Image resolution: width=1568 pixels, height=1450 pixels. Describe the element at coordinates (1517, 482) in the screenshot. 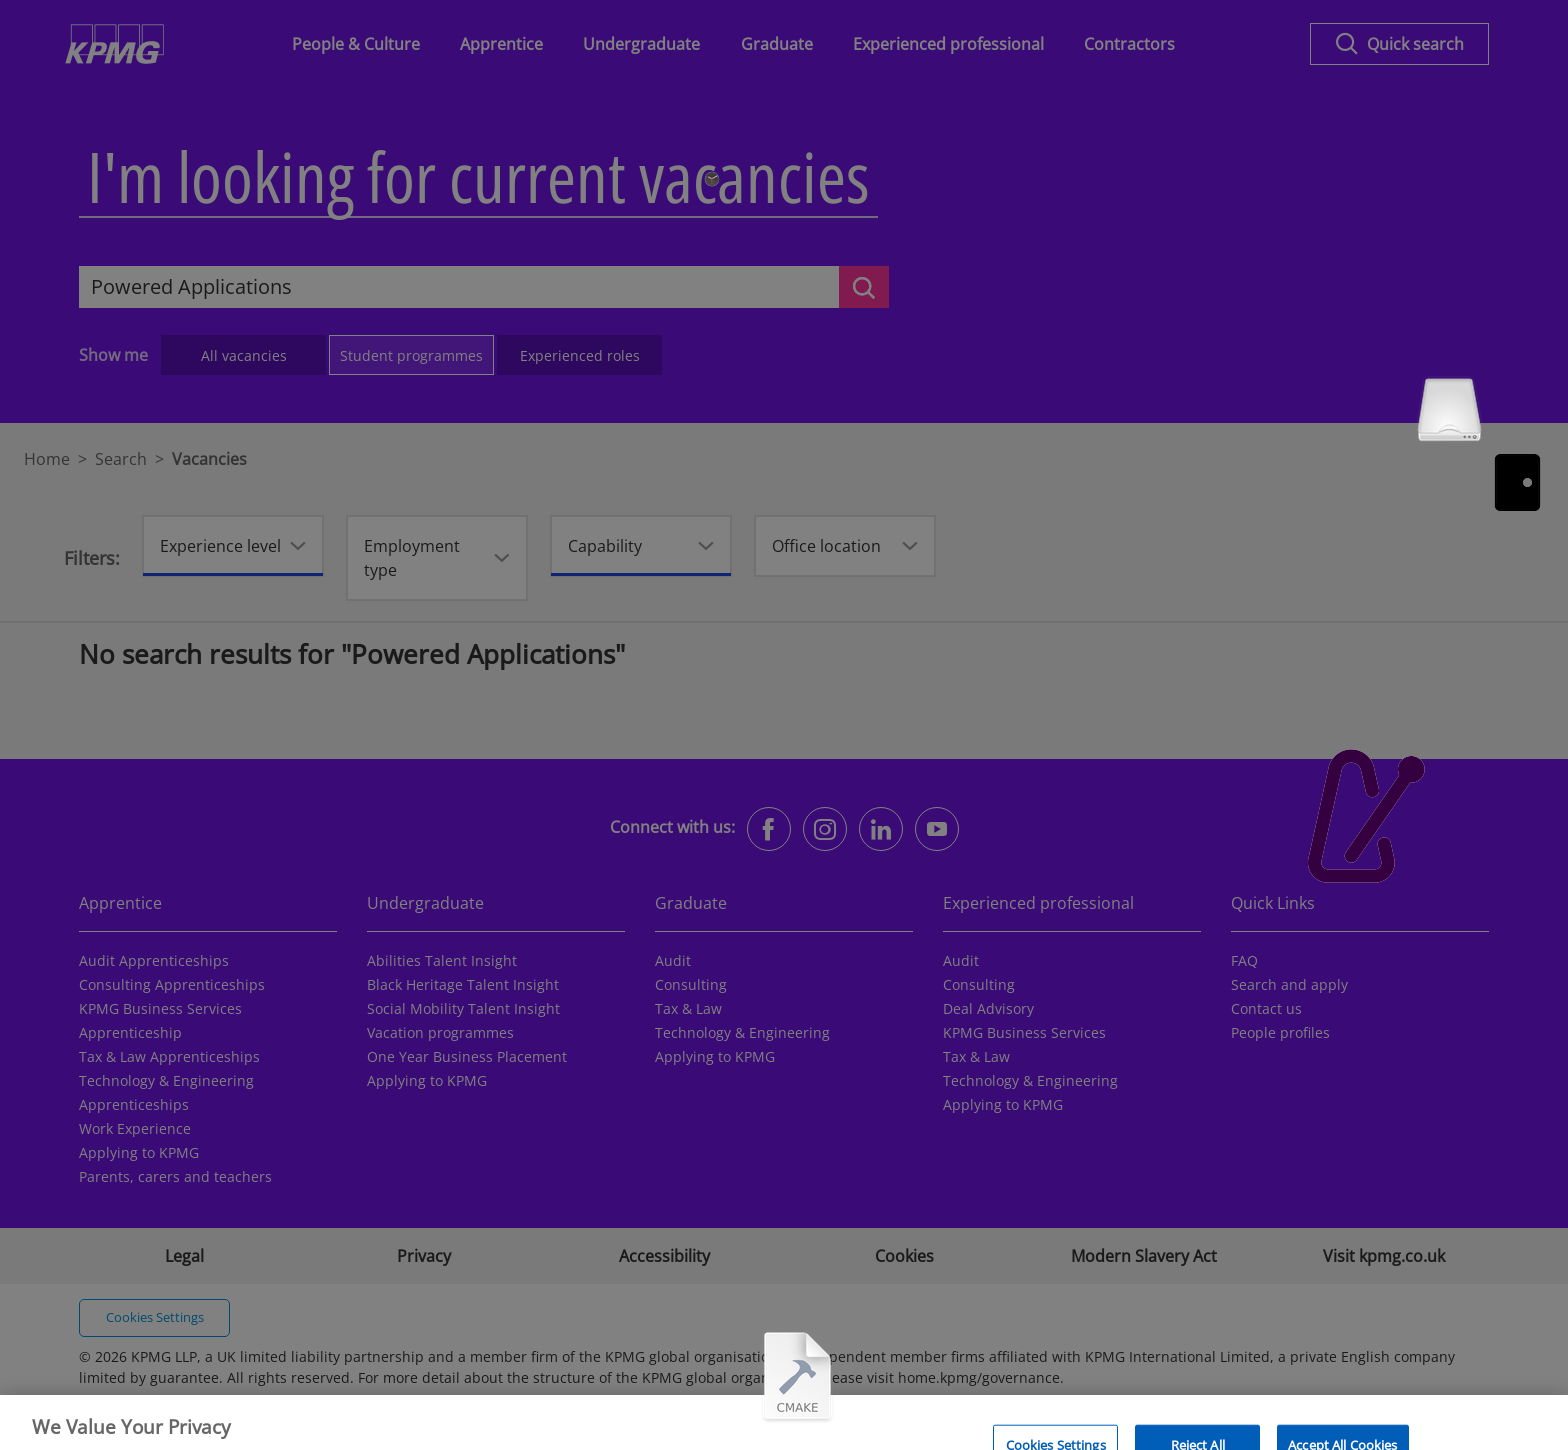

I see `door sensor status indicator` at that location.